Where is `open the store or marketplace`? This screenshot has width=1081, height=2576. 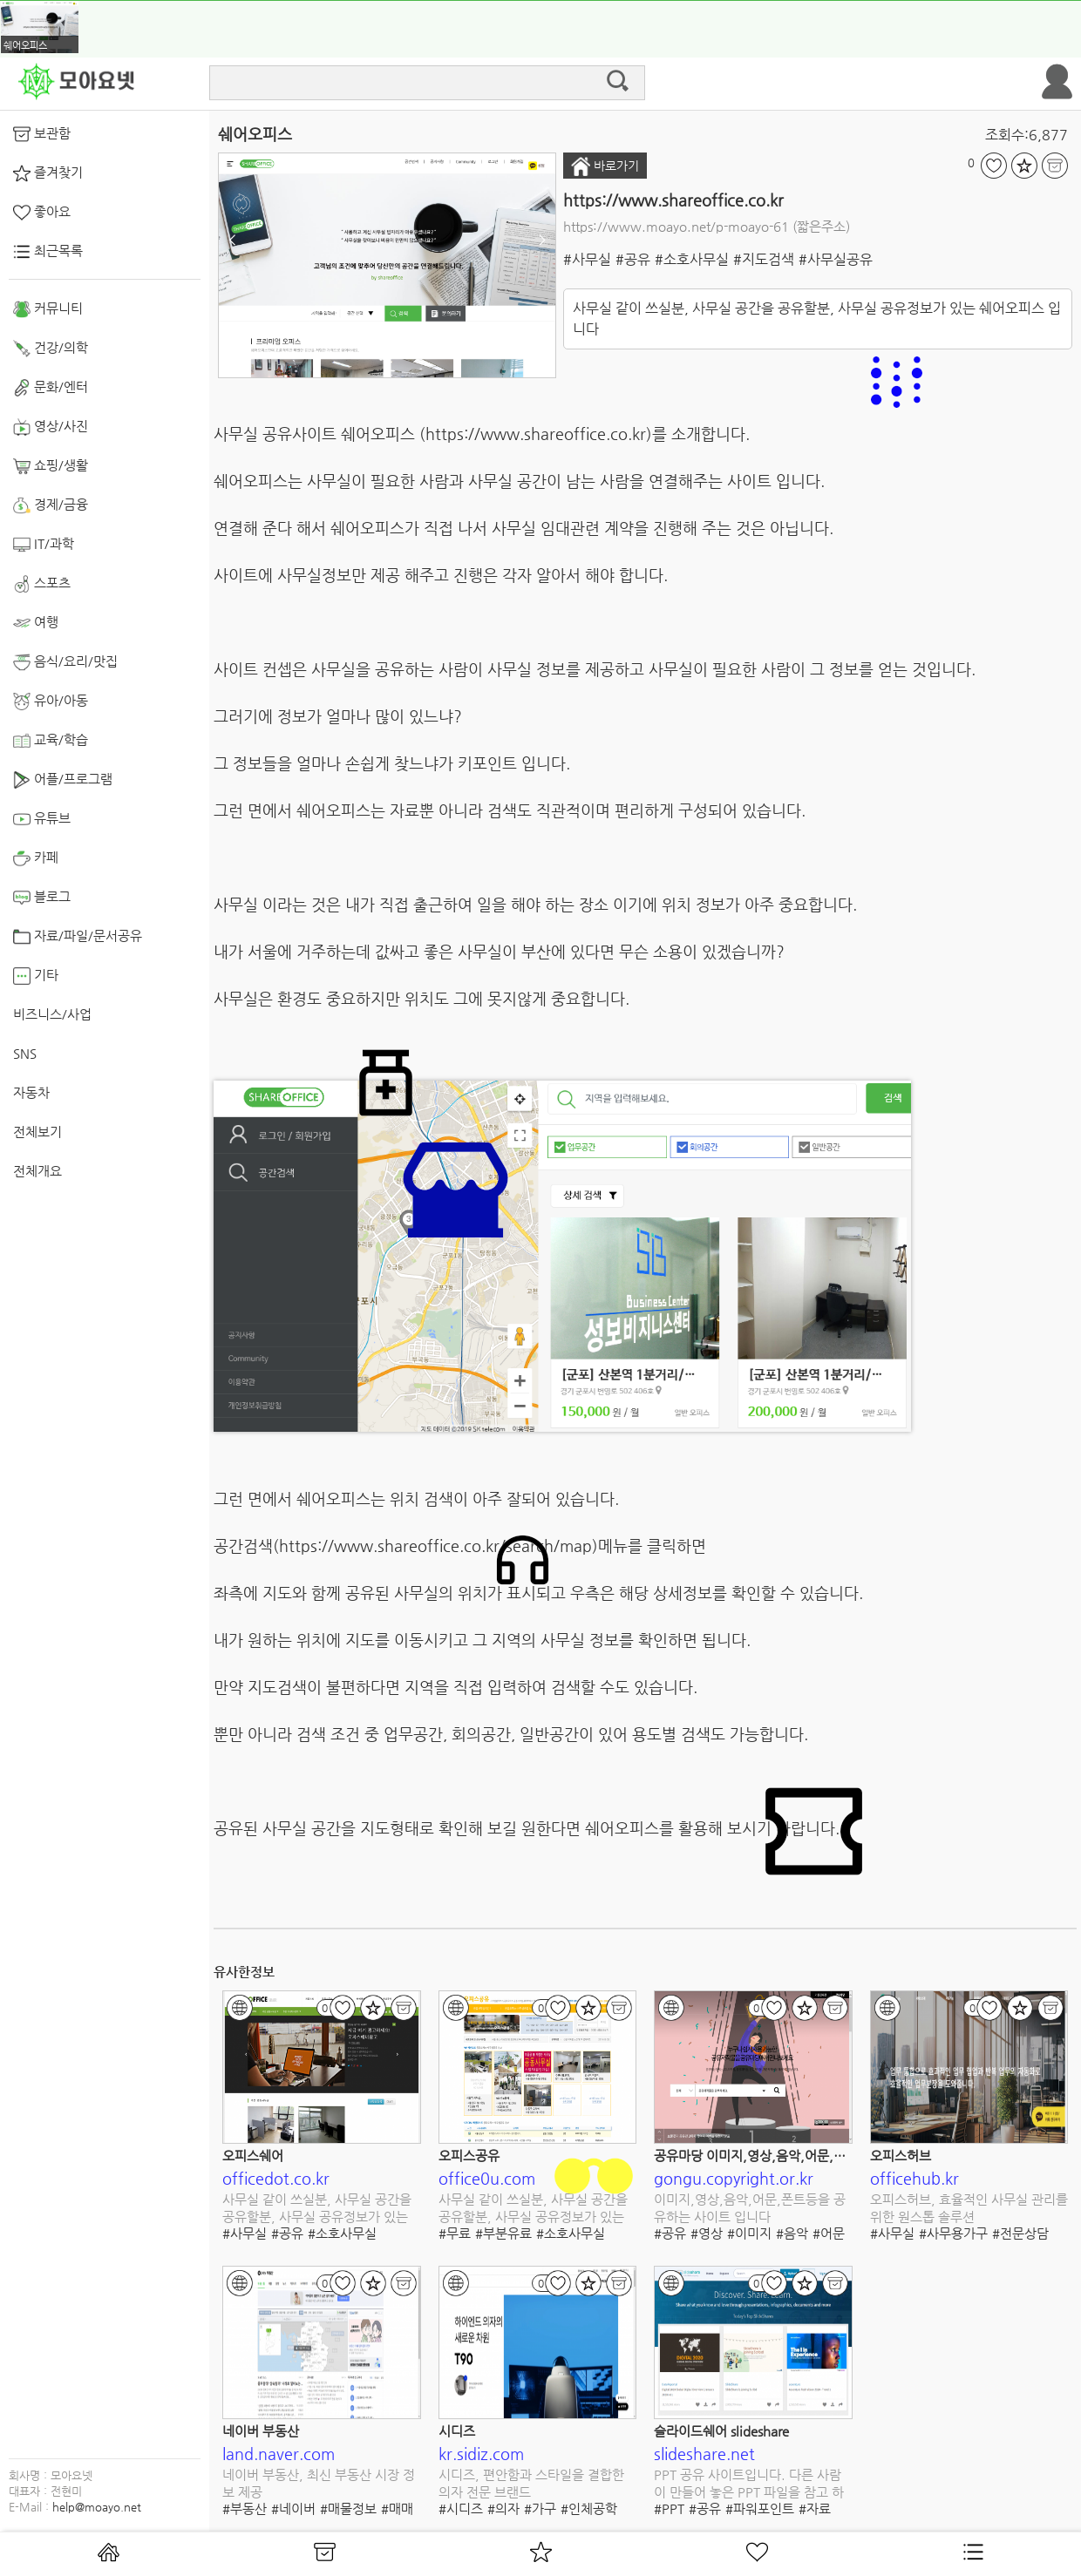 open the store or marketplace is located at coordinates (455, 1190).